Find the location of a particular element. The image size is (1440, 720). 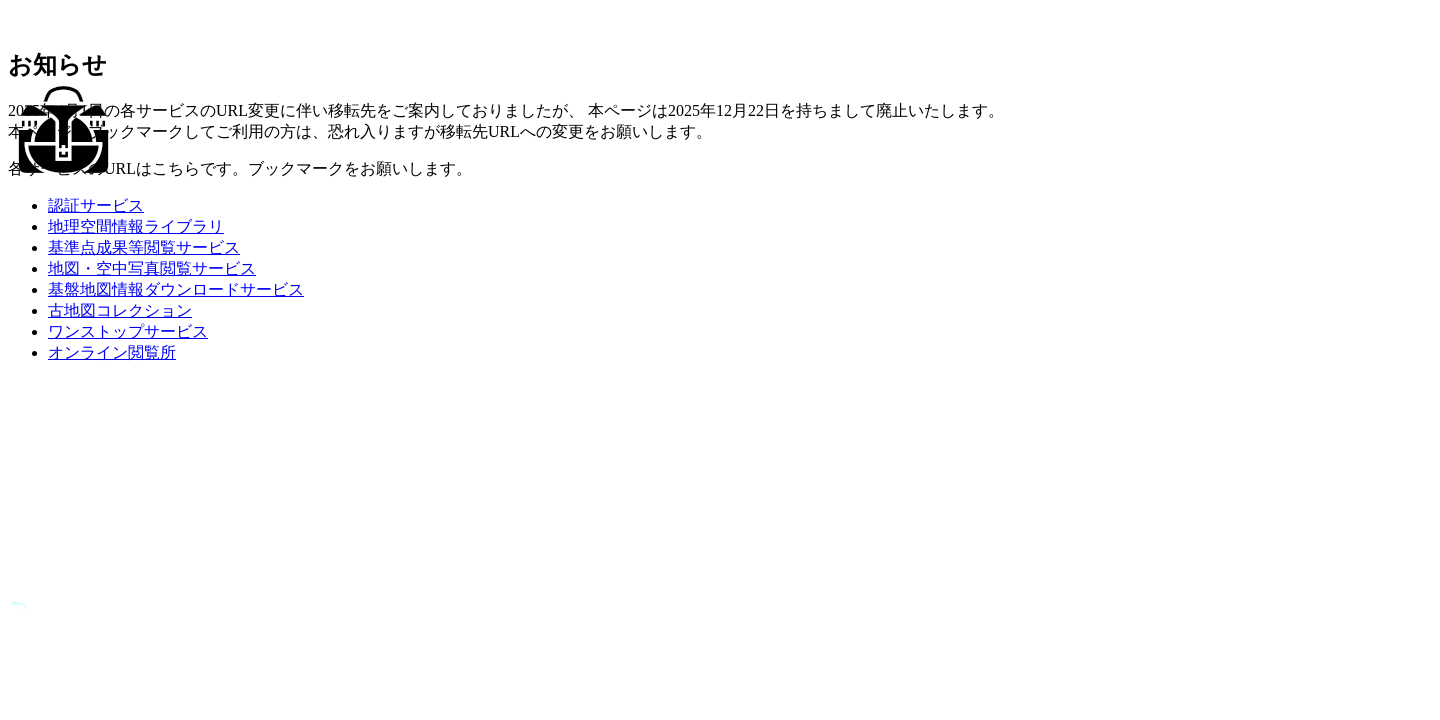

swipe left gesture indicator is located at coordinates (18, 605).